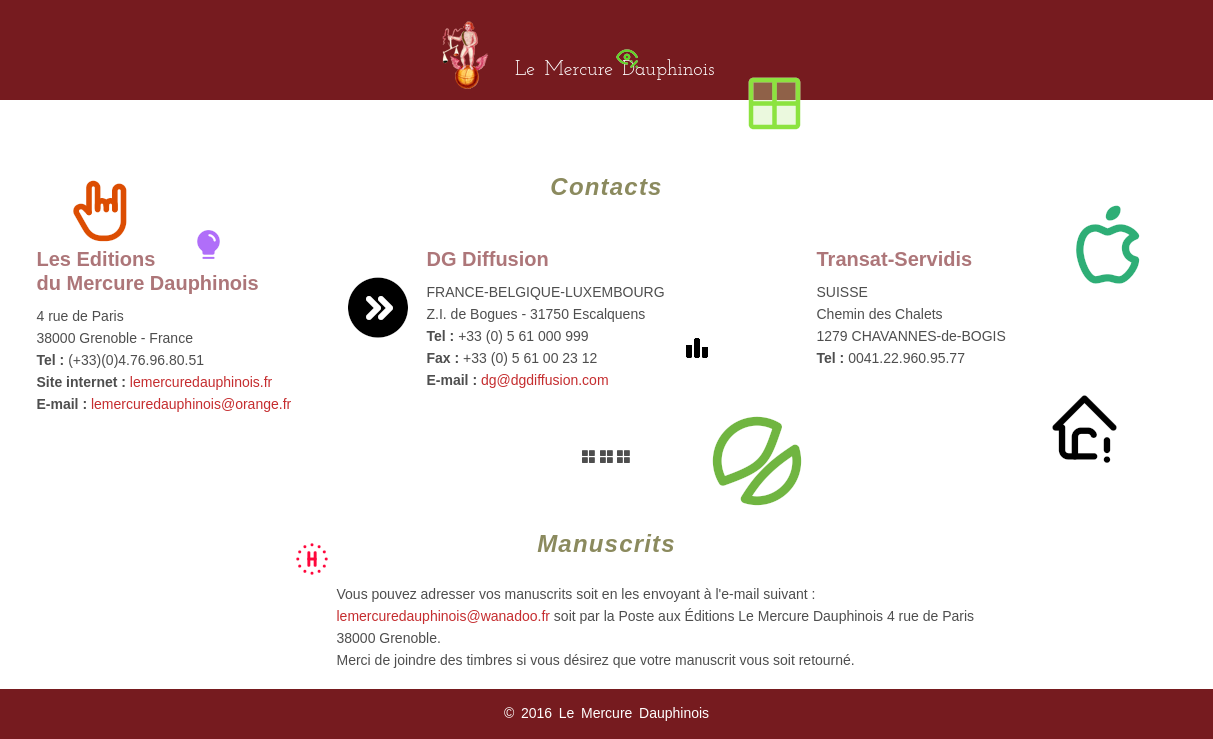  Describe the element at coordinates (208, 244) in the screenshot. I see `view tips or helpful suggestions` at that location.